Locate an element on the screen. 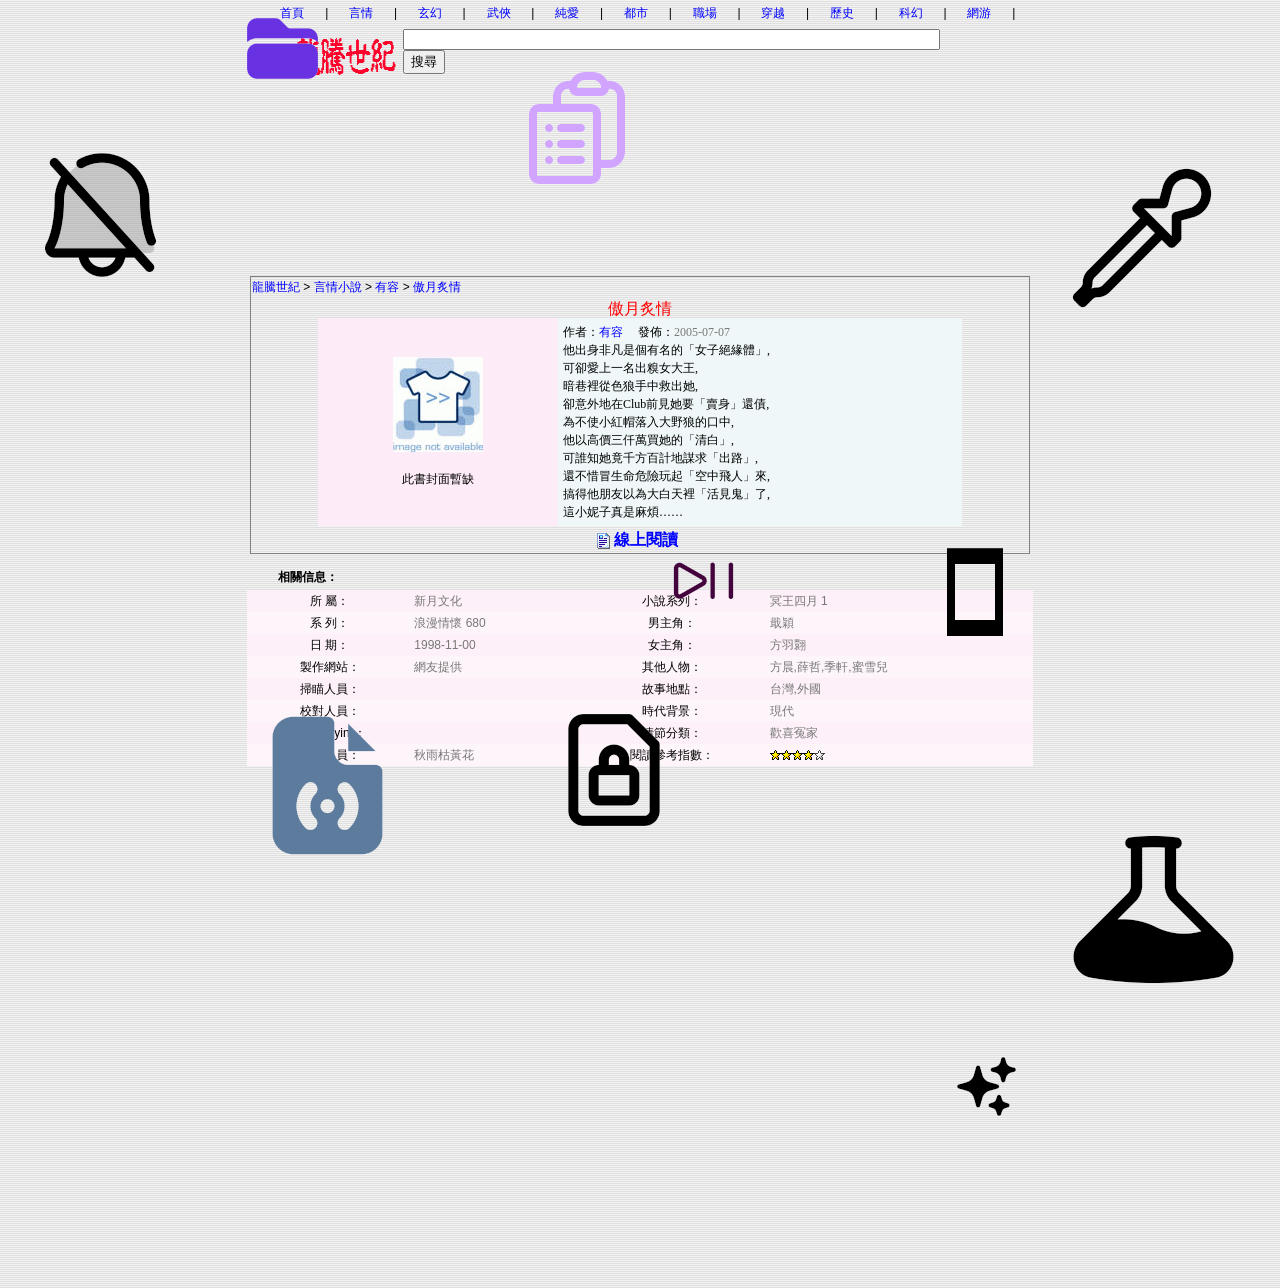 The height and width of the screenshot is (1288, 1280). mute notifications is located at coordinates (102, 215).